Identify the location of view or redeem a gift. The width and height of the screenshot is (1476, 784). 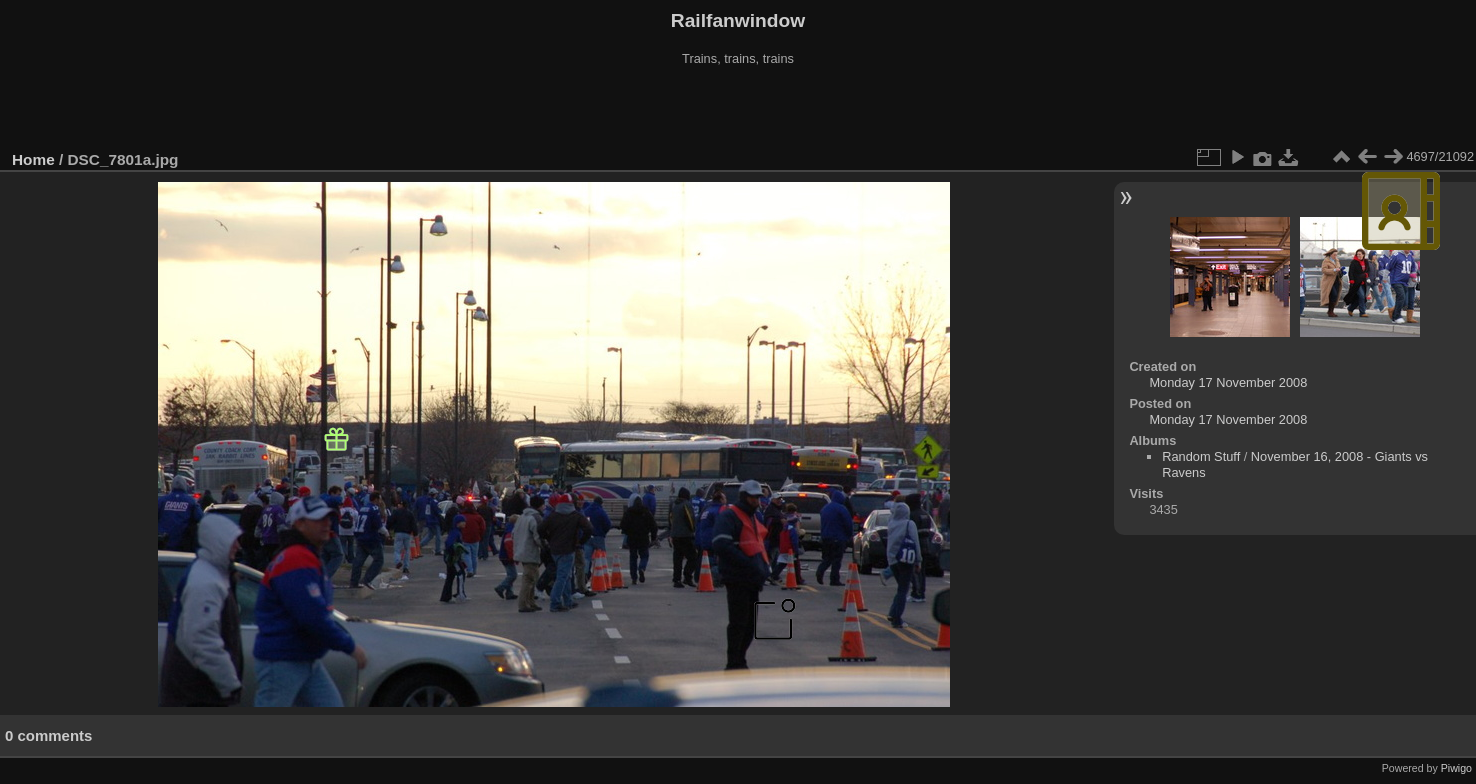
(336, 440).